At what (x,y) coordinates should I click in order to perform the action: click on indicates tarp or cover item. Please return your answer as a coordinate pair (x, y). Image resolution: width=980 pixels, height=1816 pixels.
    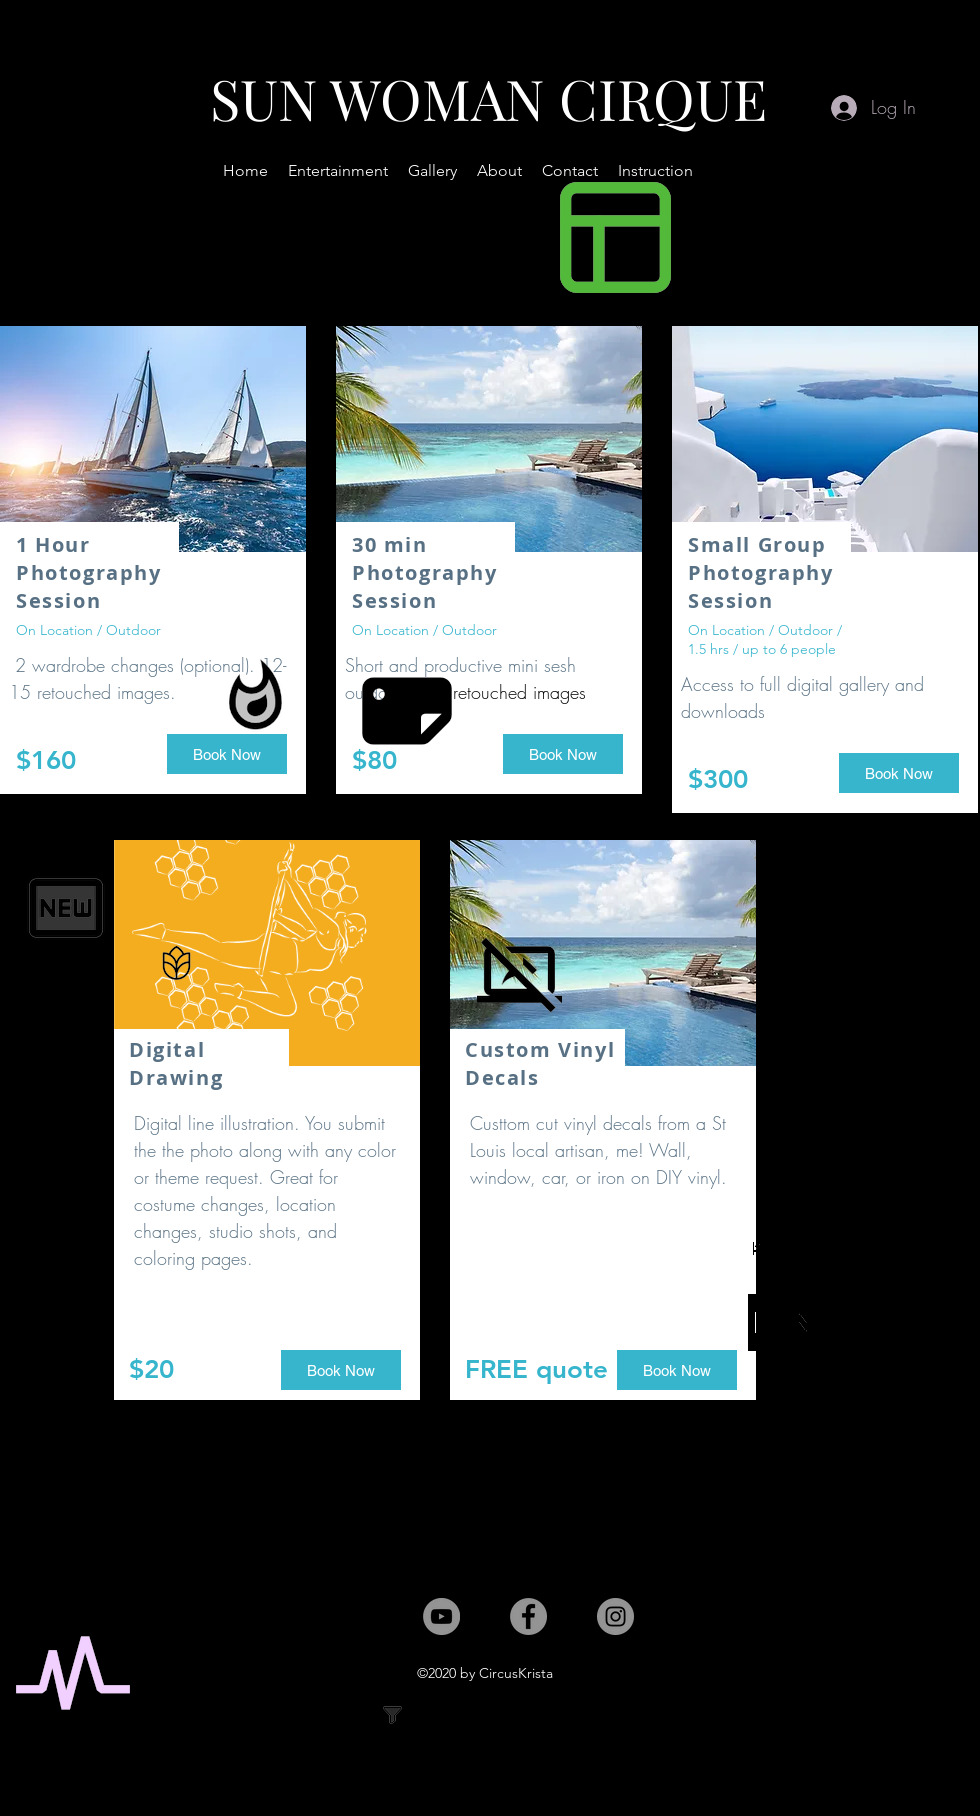
    Looking at the image, I should click on (407, 711).